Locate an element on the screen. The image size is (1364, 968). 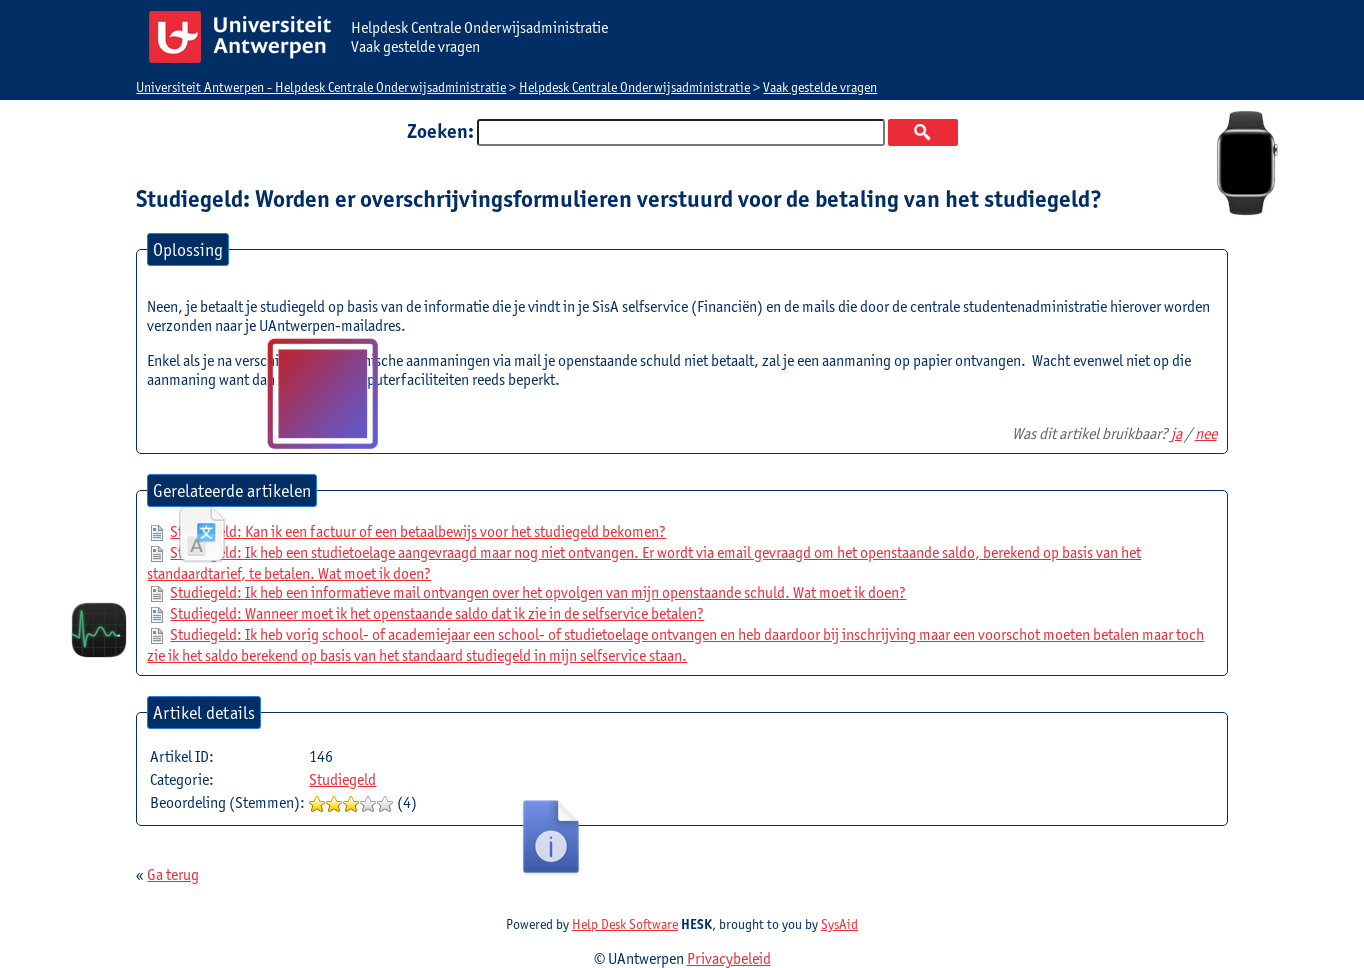
open system monitor to view CPU and memory usage is located at coordinates (99, 630).